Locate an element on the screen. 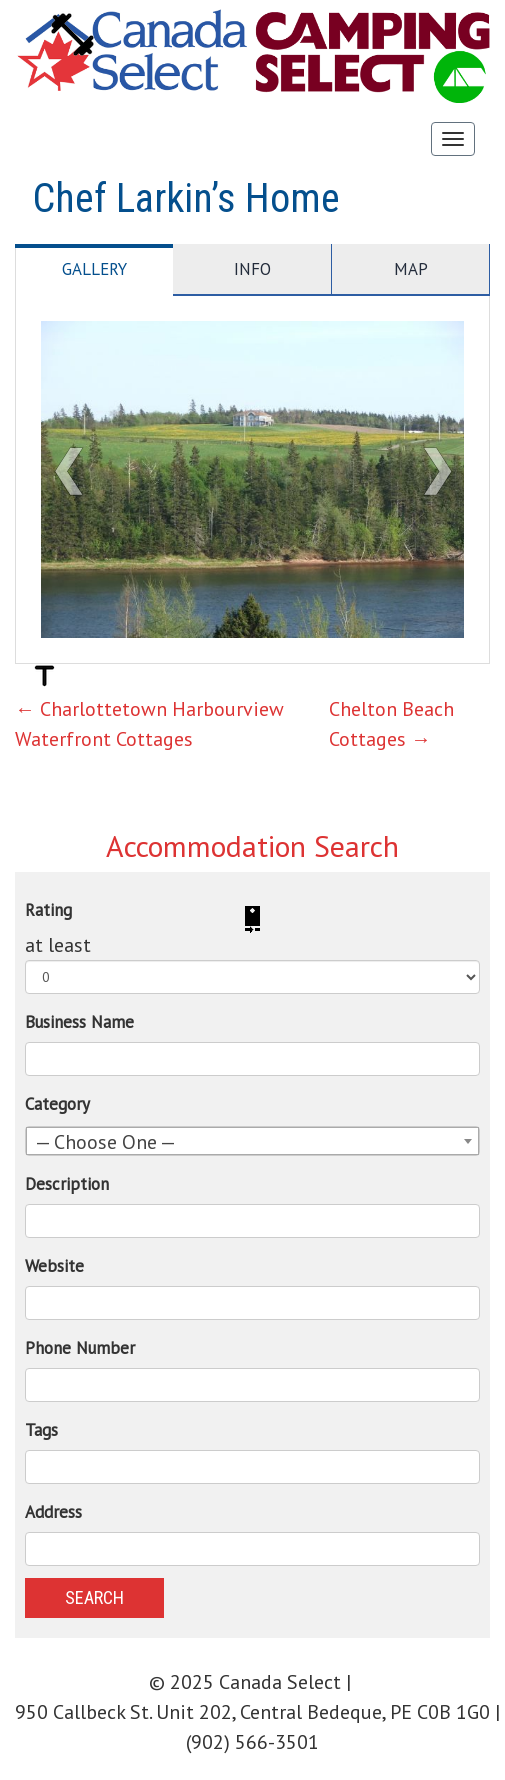  switch to rear camera is located at coordinates (252, 919).